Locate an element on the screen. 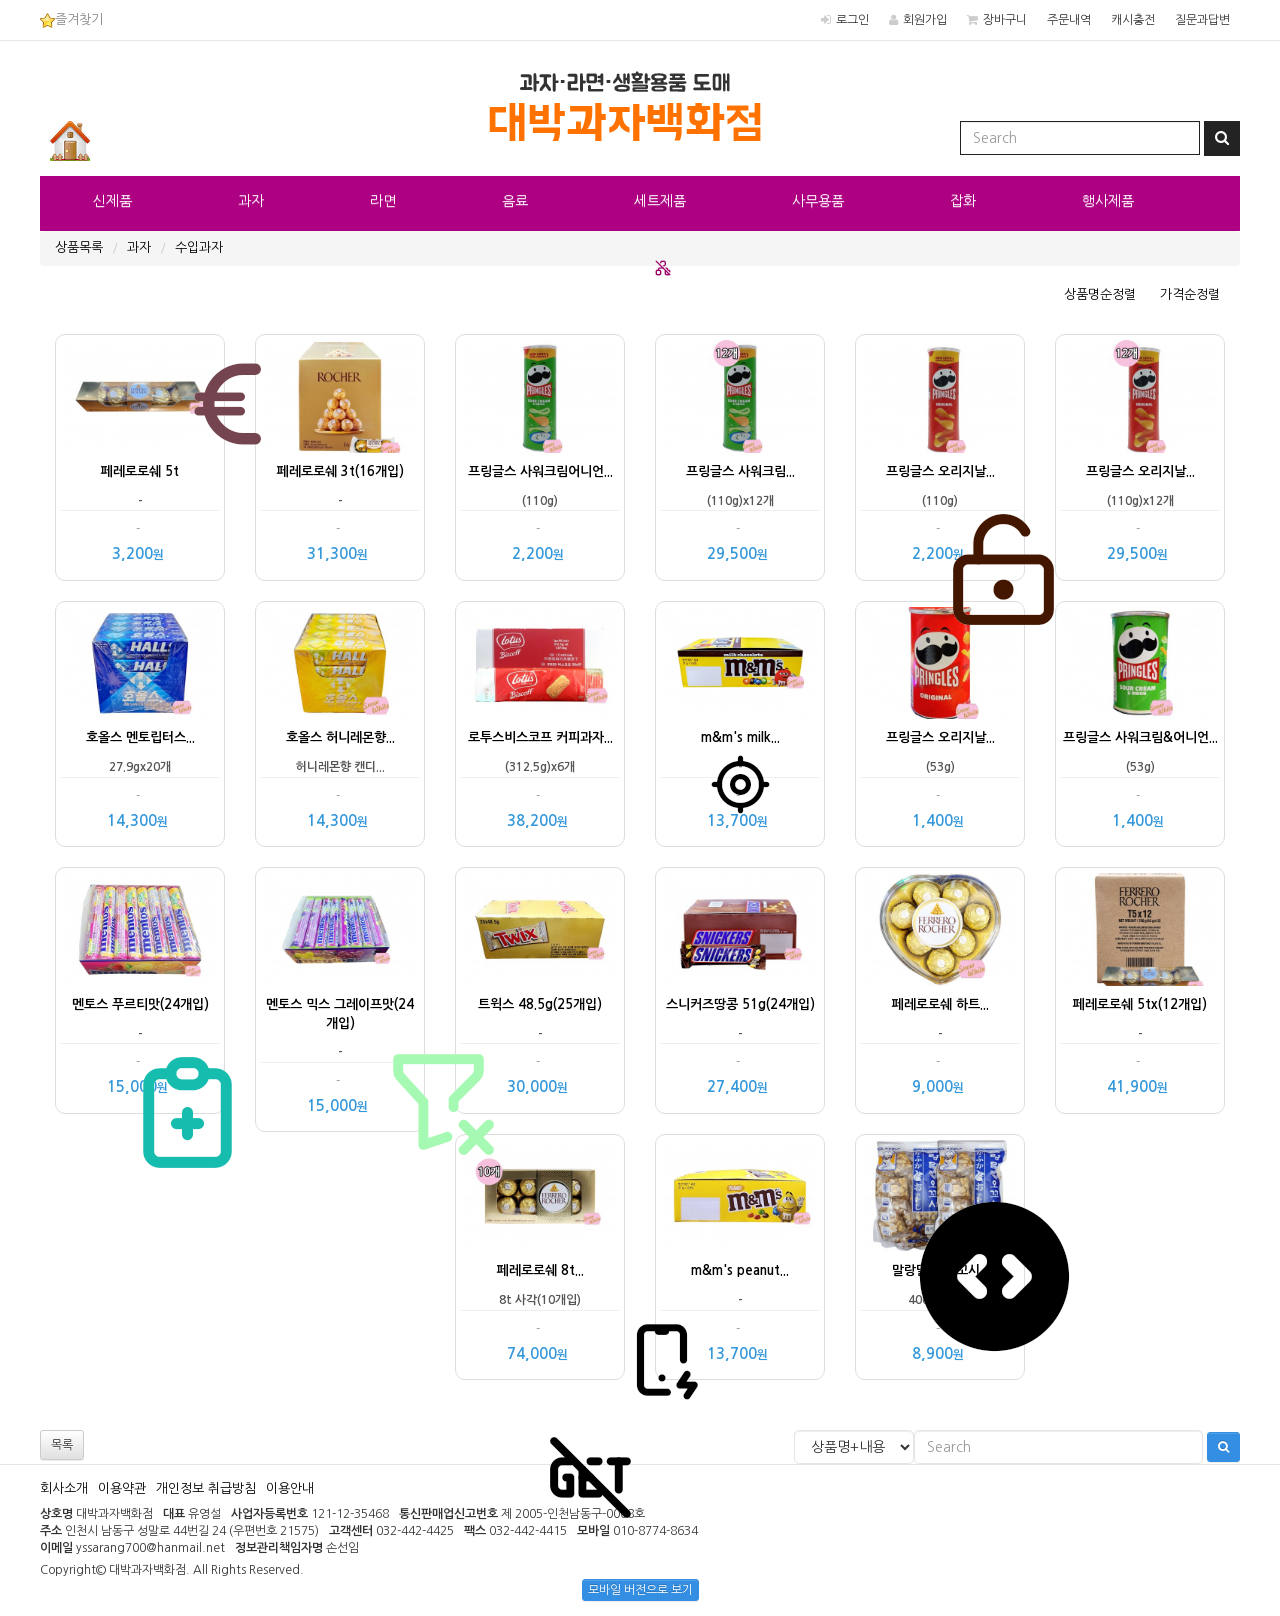 The width and height of the screenshot is (1280, 1616). center map on current location is located at coordinates (740, 784).